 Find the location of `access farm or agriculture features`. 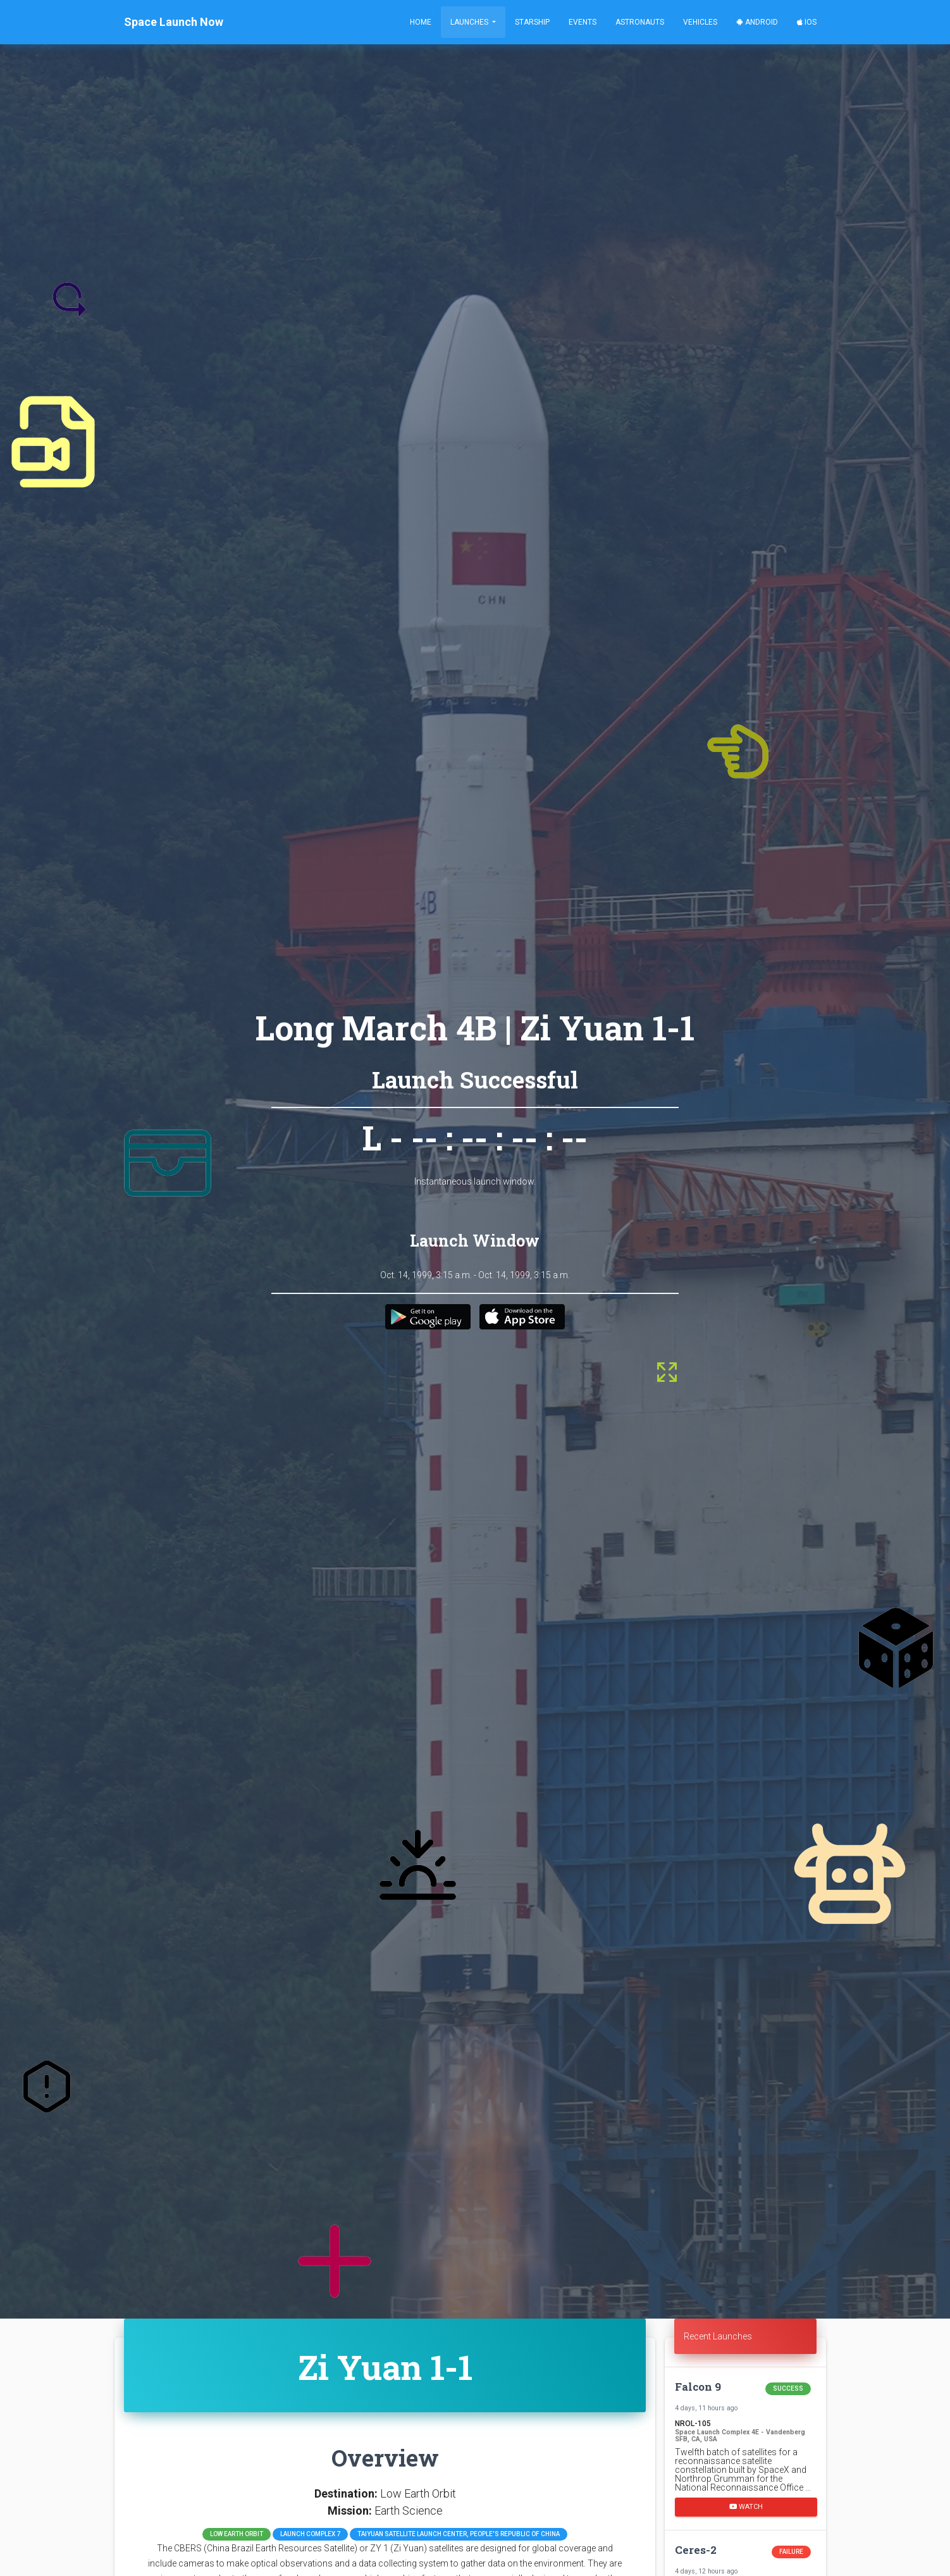

access farm or agriculture features is located at coordinates (849, 1875).